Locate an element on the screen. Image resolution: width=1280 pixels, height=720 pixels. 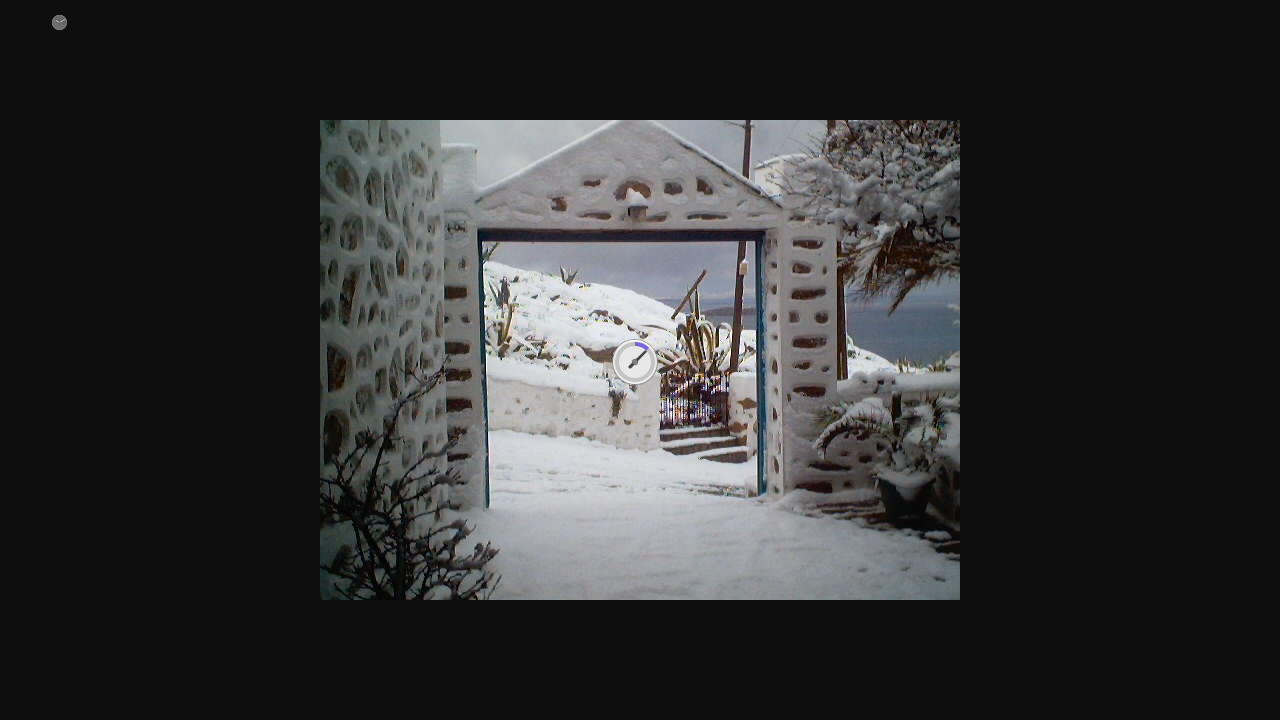
open the clock application is located at coordinates (59, 22).